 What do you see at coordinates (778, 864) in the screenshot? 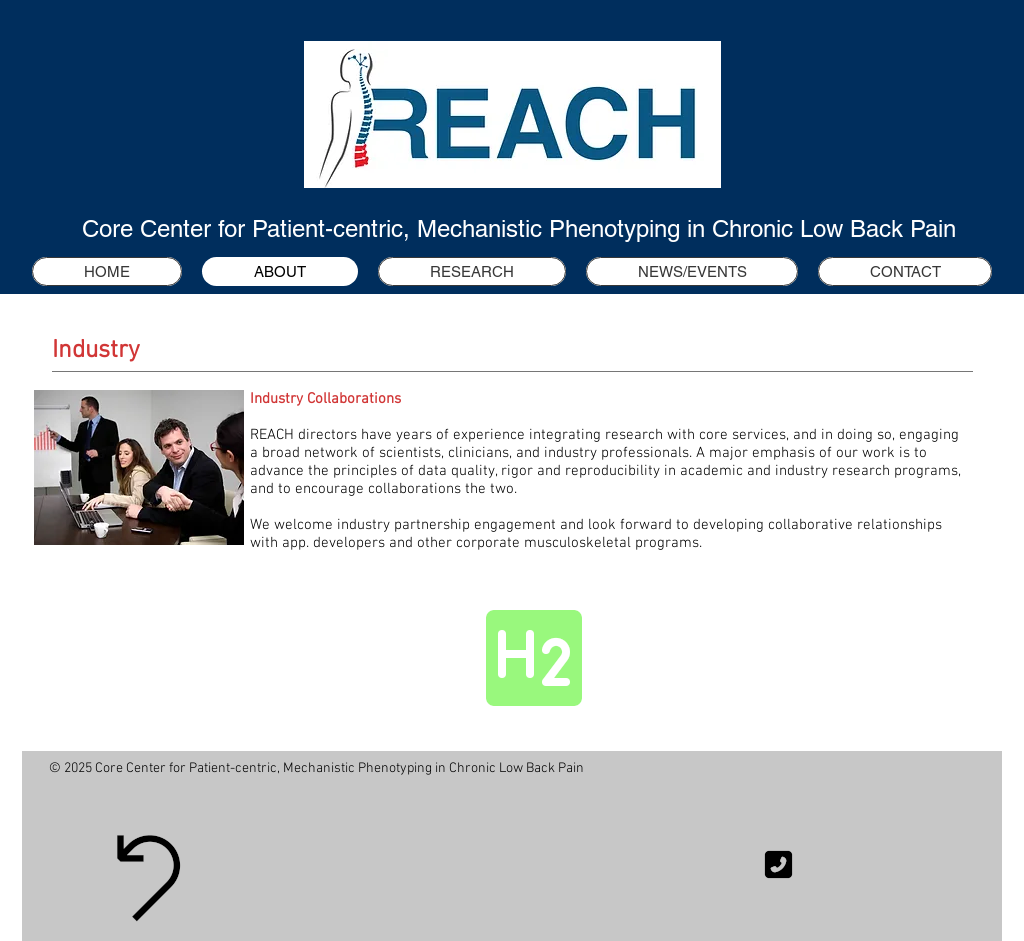
I see `tap to make a phone call` at bounding box center [778, 864].